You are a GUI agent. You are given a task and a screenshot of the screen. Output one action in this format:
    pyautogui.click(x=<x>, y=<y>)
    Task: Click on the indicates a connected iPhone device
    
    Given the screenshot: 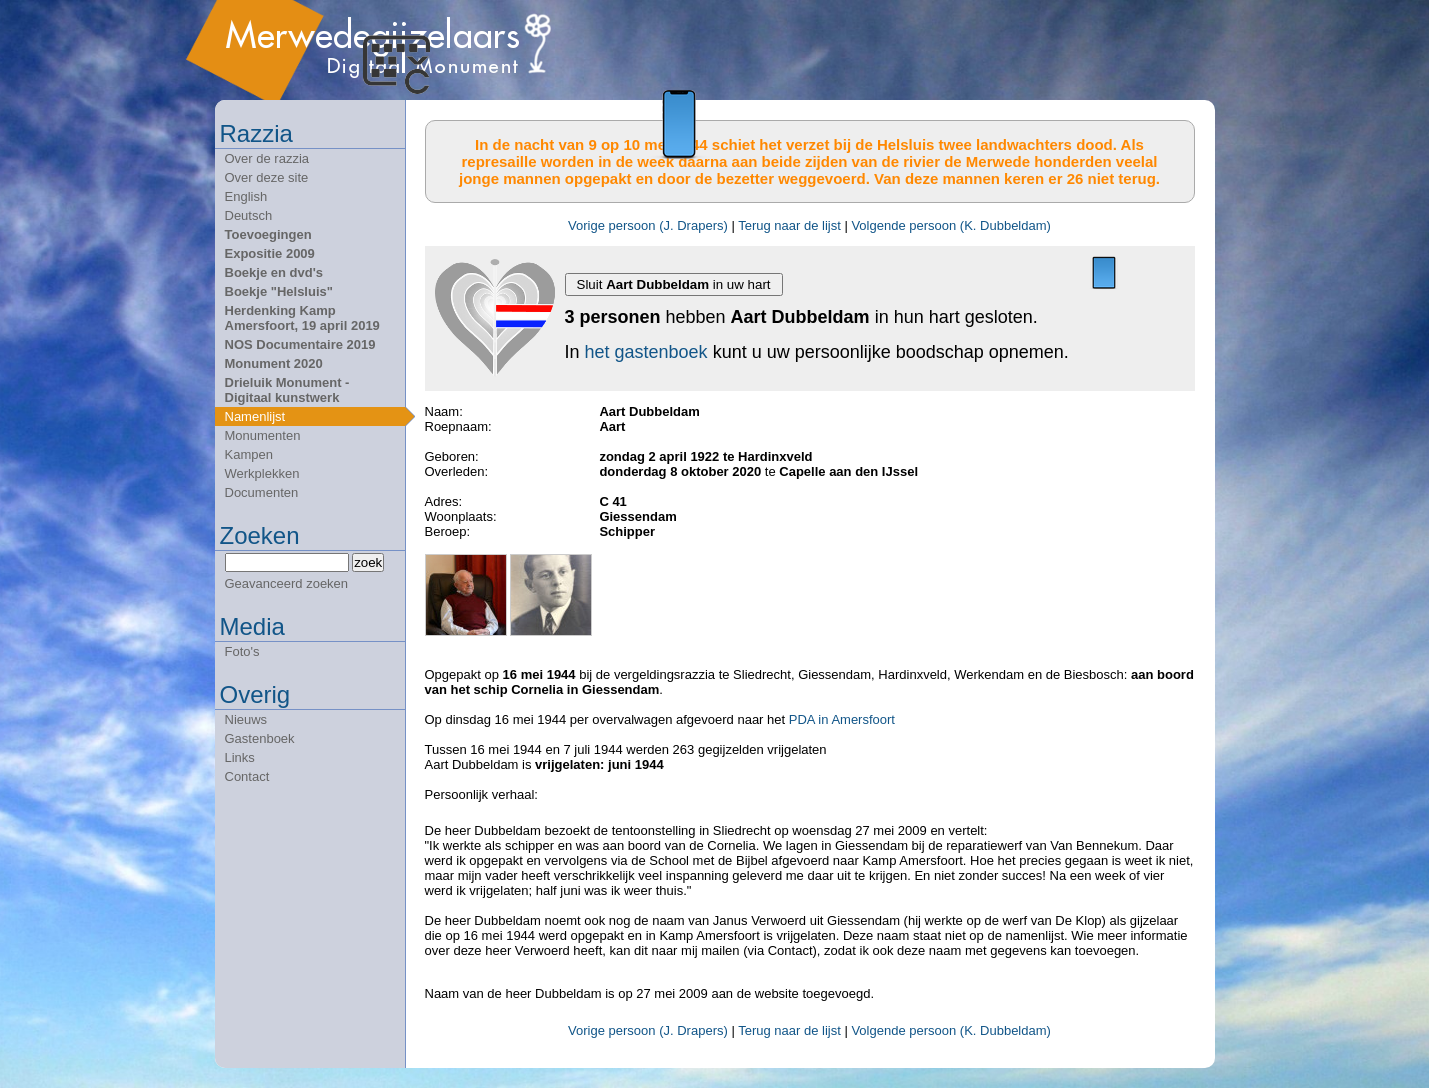 What is the action you would take?
    pyautogui.click(x=679, y=125)
    